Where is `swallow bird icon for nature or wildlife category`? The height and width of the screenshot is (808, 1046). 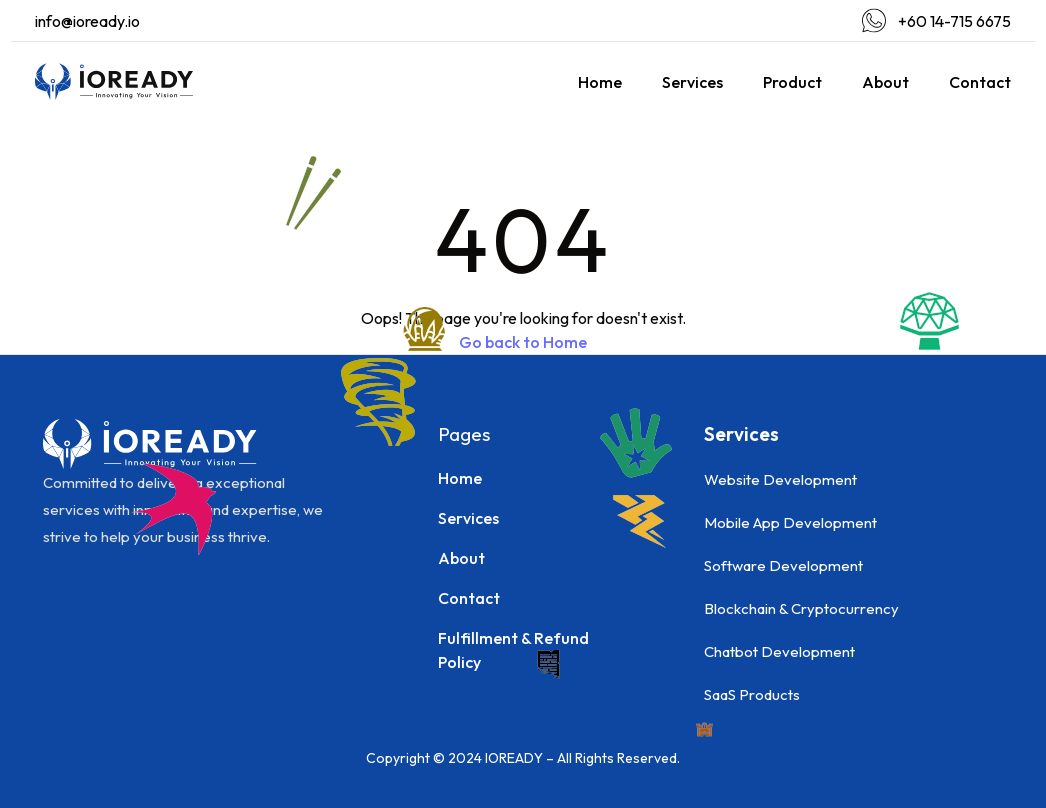
swallow bird icon for nature or wildlife category is located at coordinates (173, 509).